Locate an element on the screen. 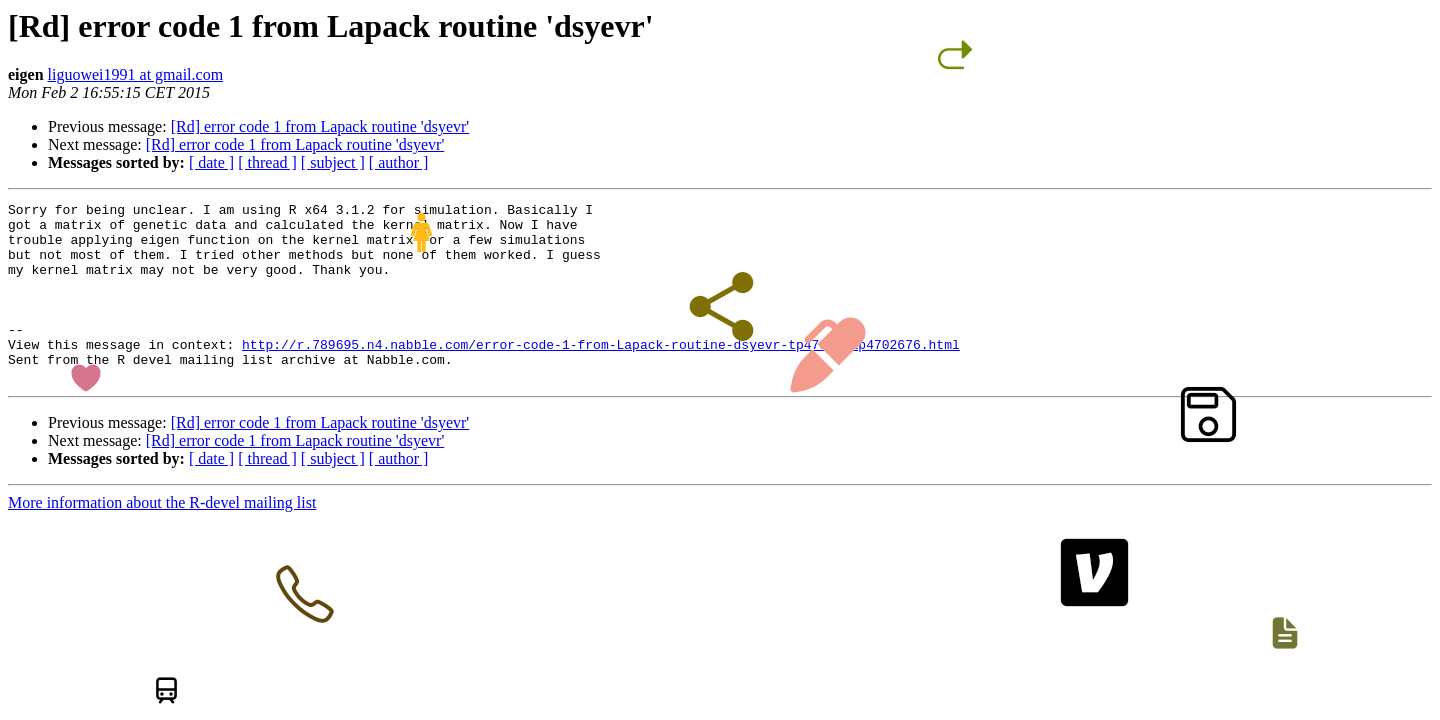  share content to social media is located at coordinates (721, 306).